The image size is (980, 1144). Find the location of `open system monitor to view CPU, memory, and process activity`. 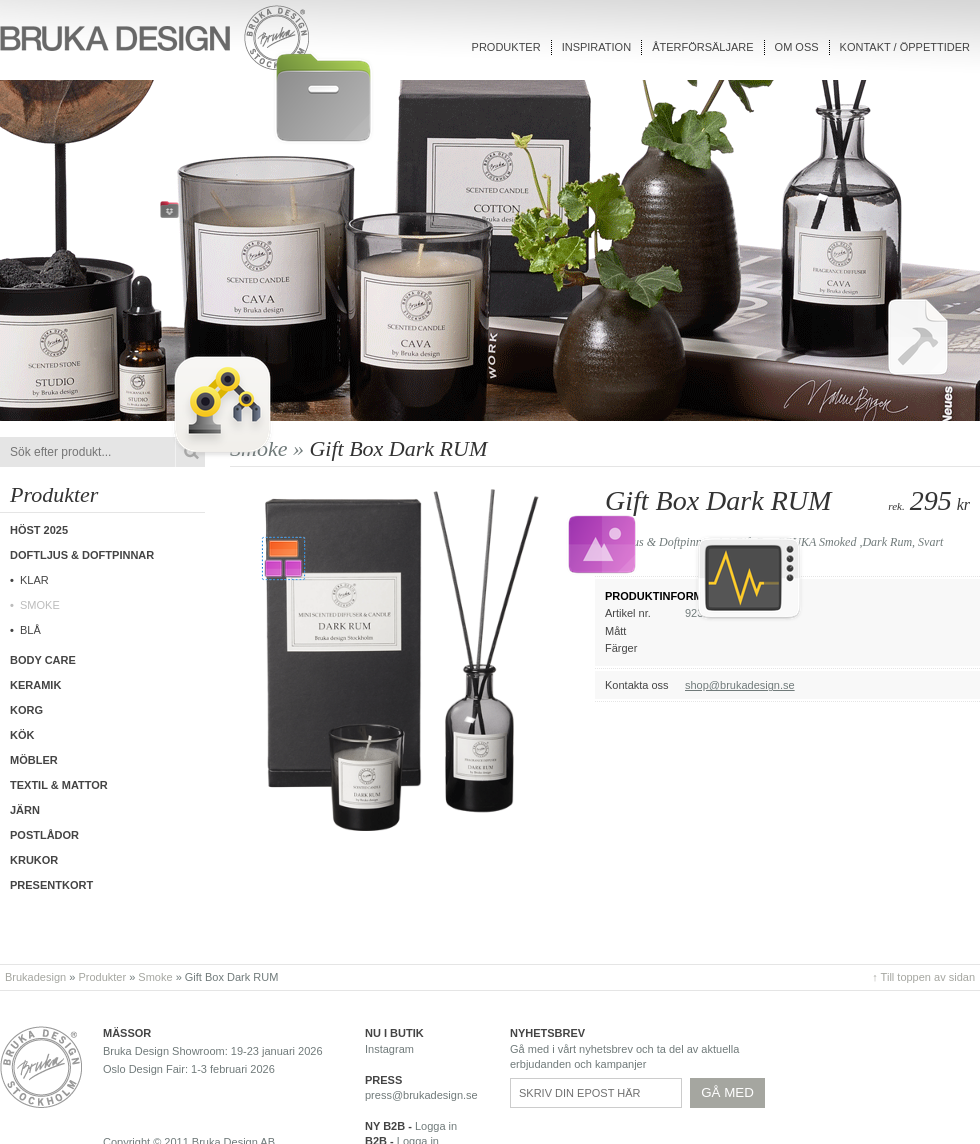

open system monitor to view CPU, memory, and process activity is located at coordinates (749, 578).